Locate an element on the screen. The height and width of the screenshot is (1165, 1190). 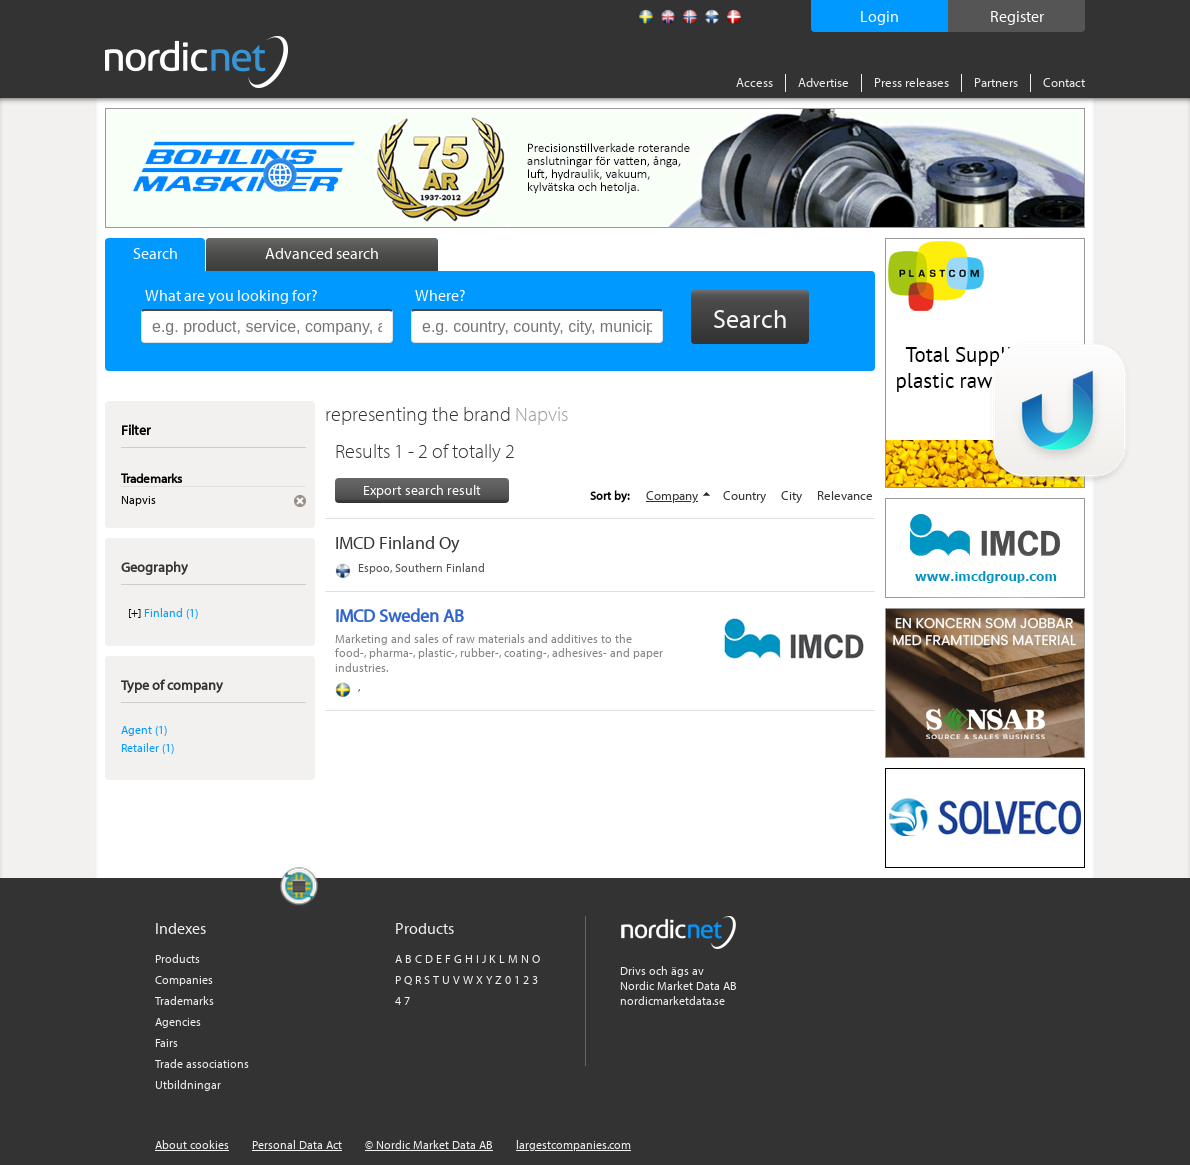
launch ulauncher application is located at coordinates (1059, 410).